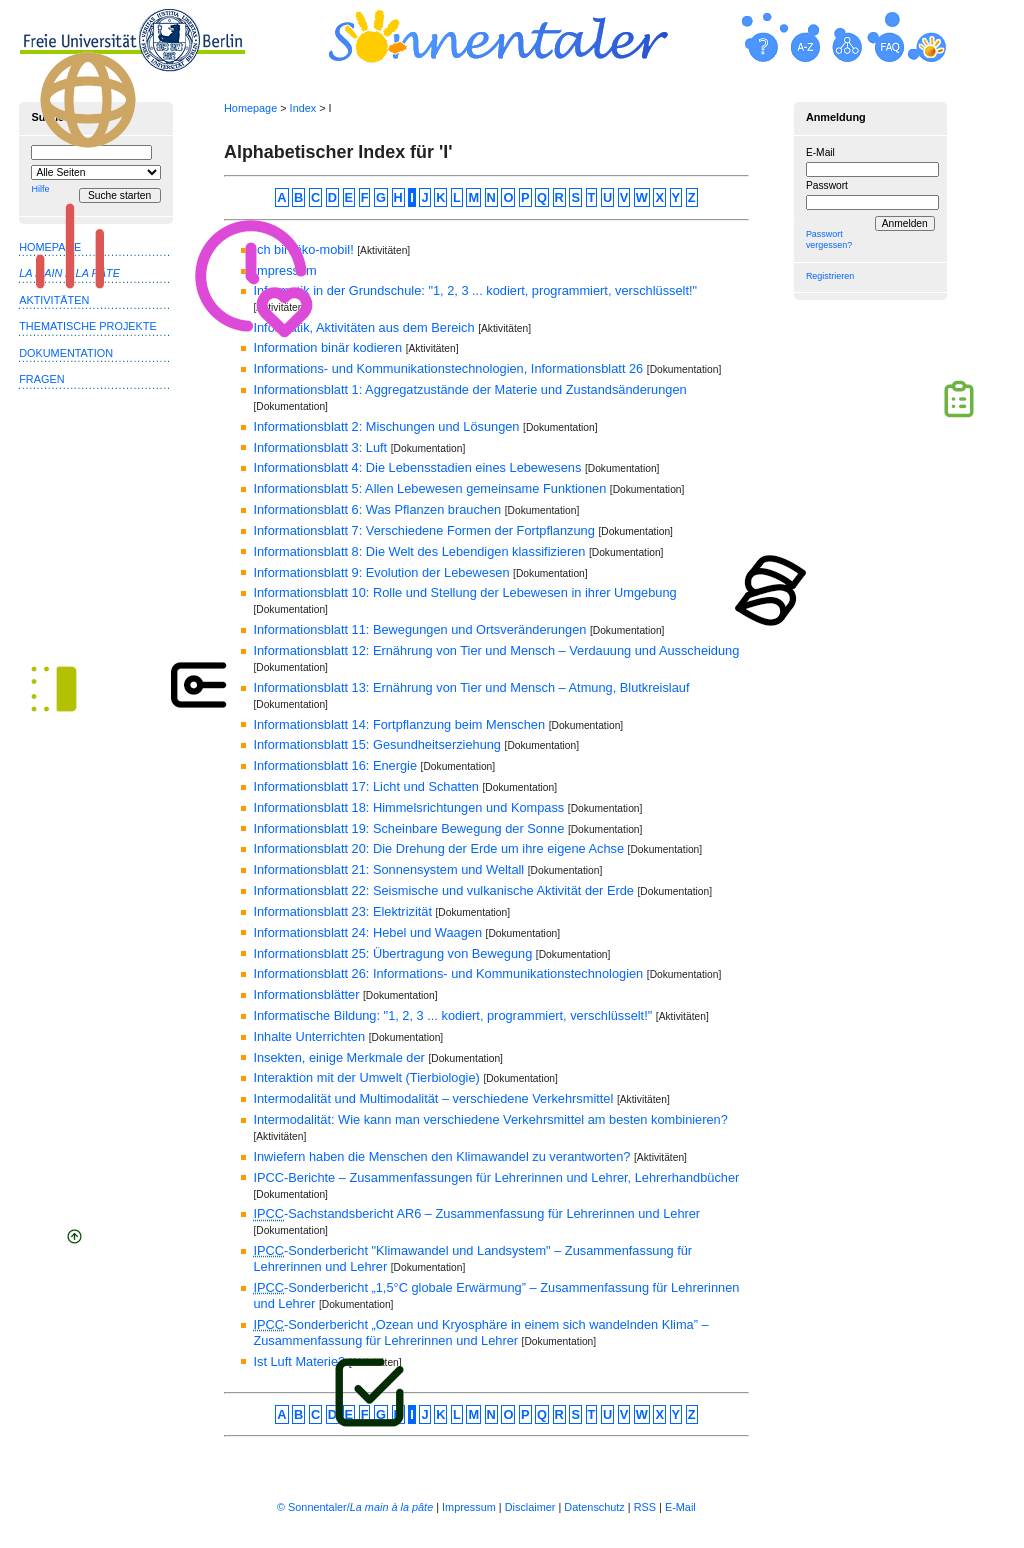 This screenshot has width=1024, height=1548. What do you see at coordinates (74, 1236) in the screenshot?
I see `scroll to top of page` at bounding box center [74, 1236].